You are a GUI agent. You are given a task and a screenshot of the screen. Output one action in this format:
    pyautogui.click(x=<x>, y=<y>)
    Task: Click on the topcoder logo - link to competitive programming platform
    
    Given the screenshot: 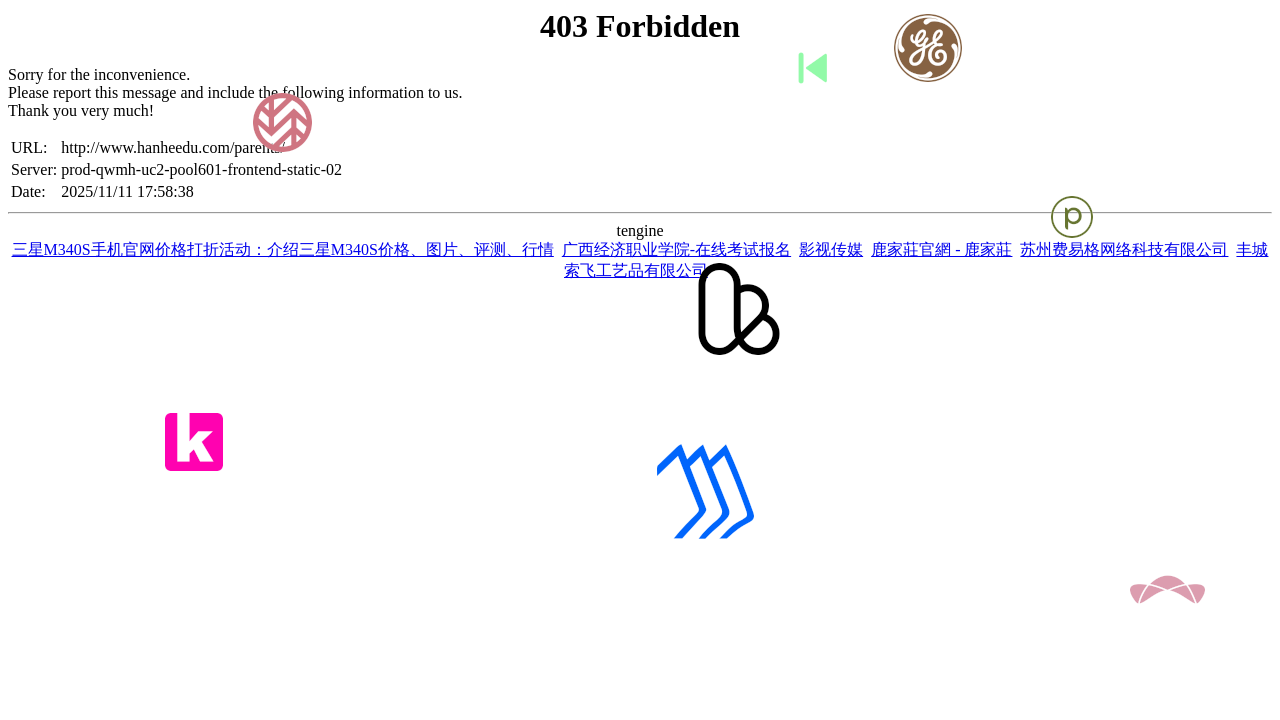 What is the action you would take?
    pyautogui.click(x=1167, y=589)
    